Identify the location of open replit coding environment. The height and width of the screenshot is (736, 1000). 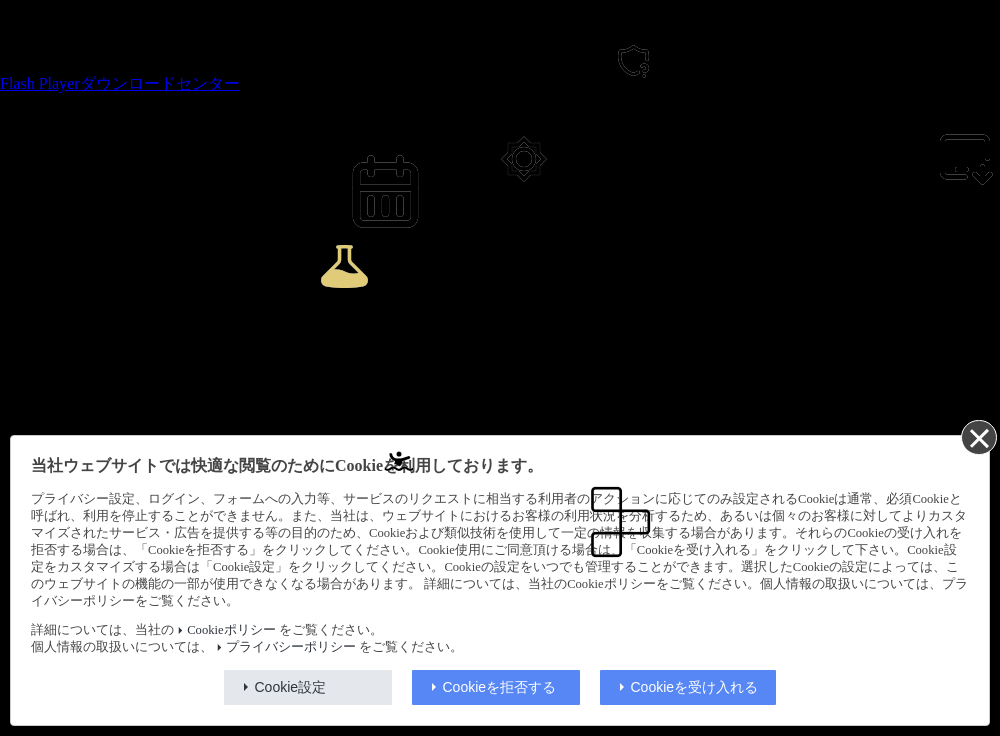
(615, 522).